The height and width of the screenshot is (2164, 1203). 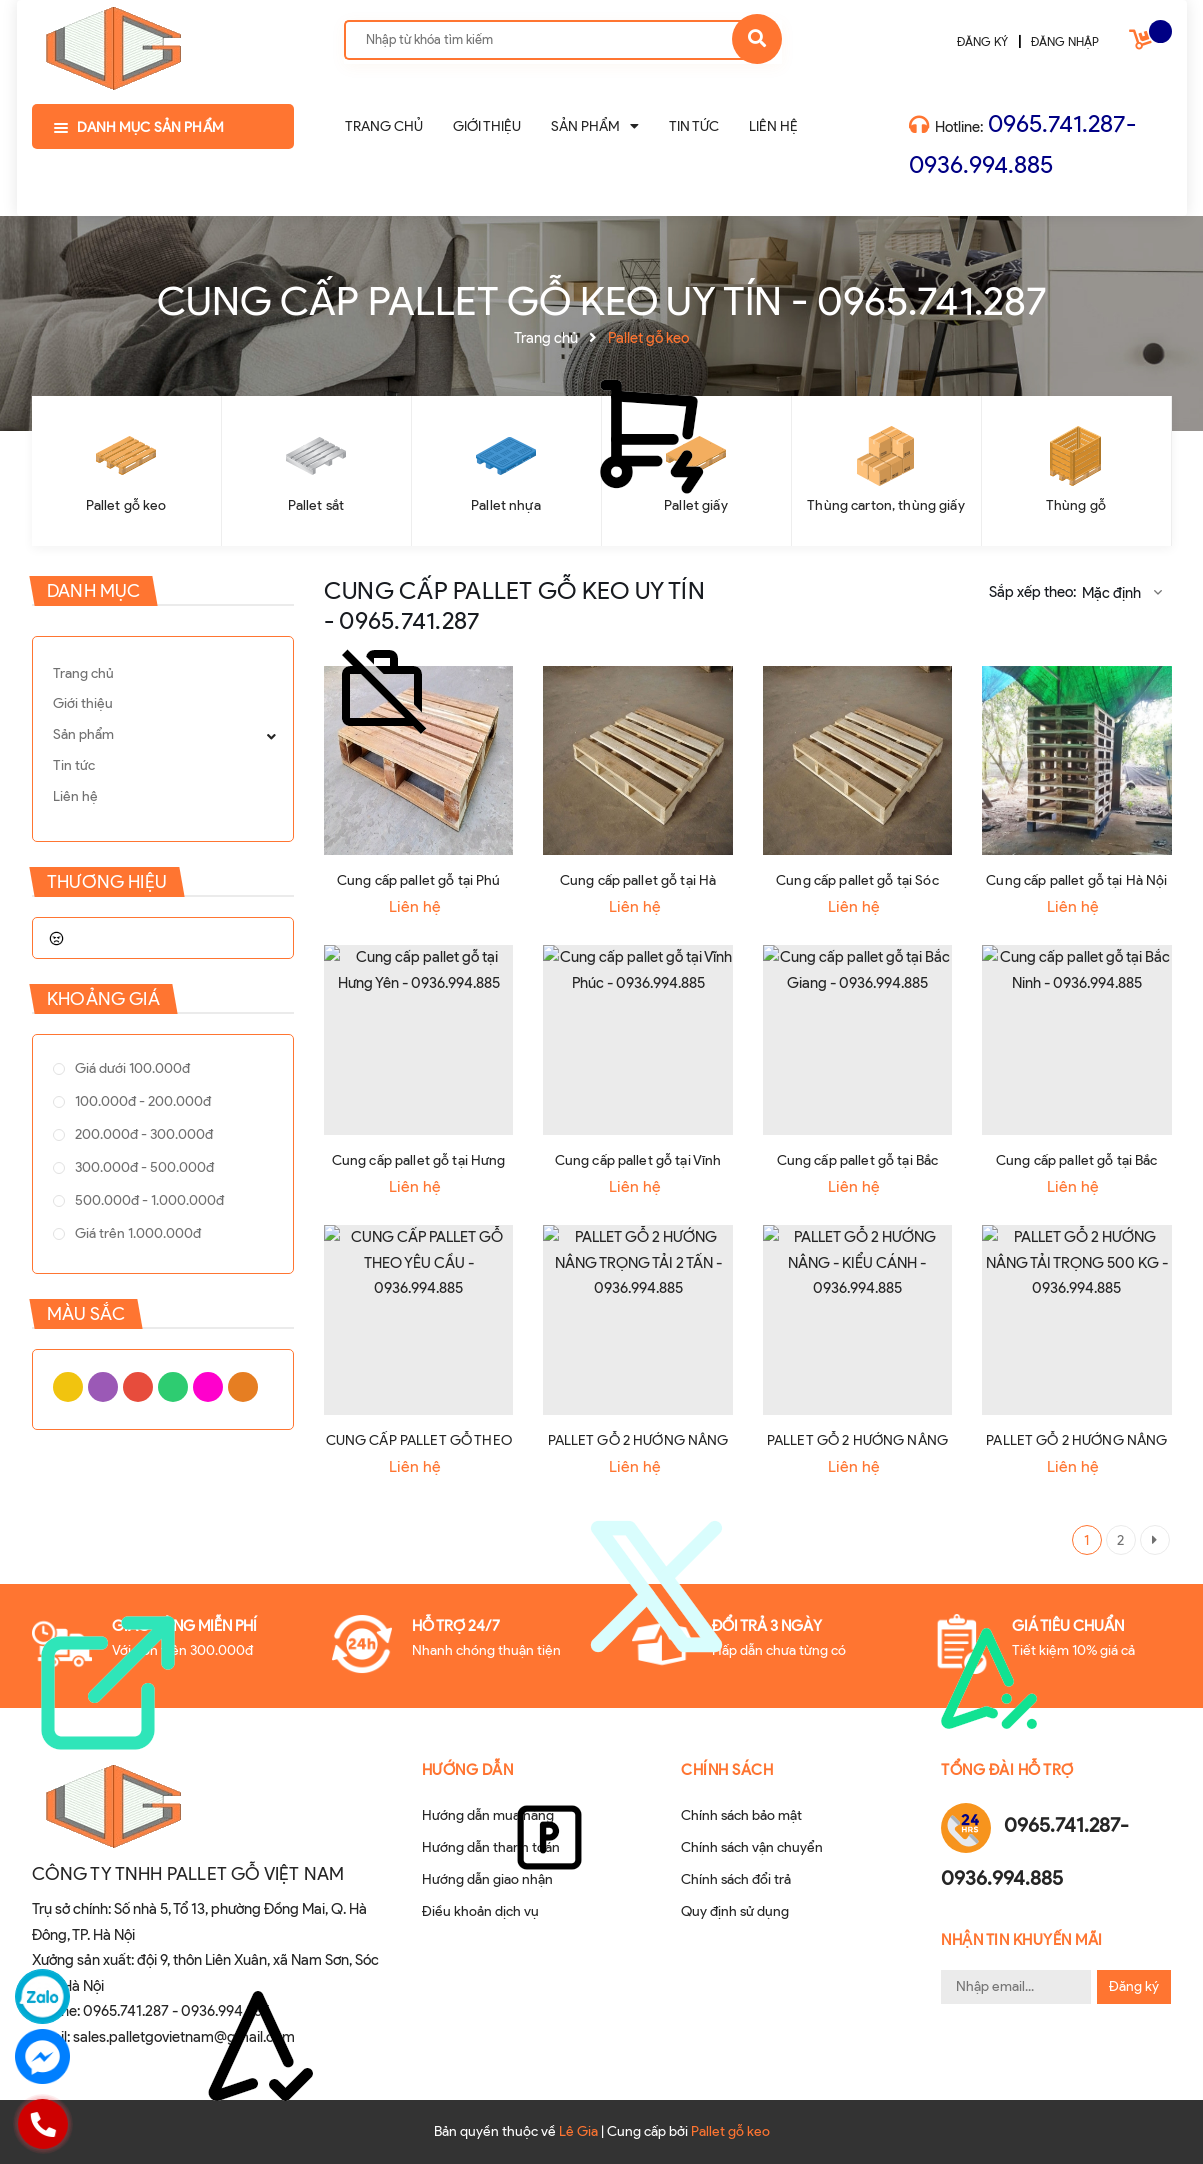 I want to click on work mode disabled or unavailable, so click(x=382, y=690).